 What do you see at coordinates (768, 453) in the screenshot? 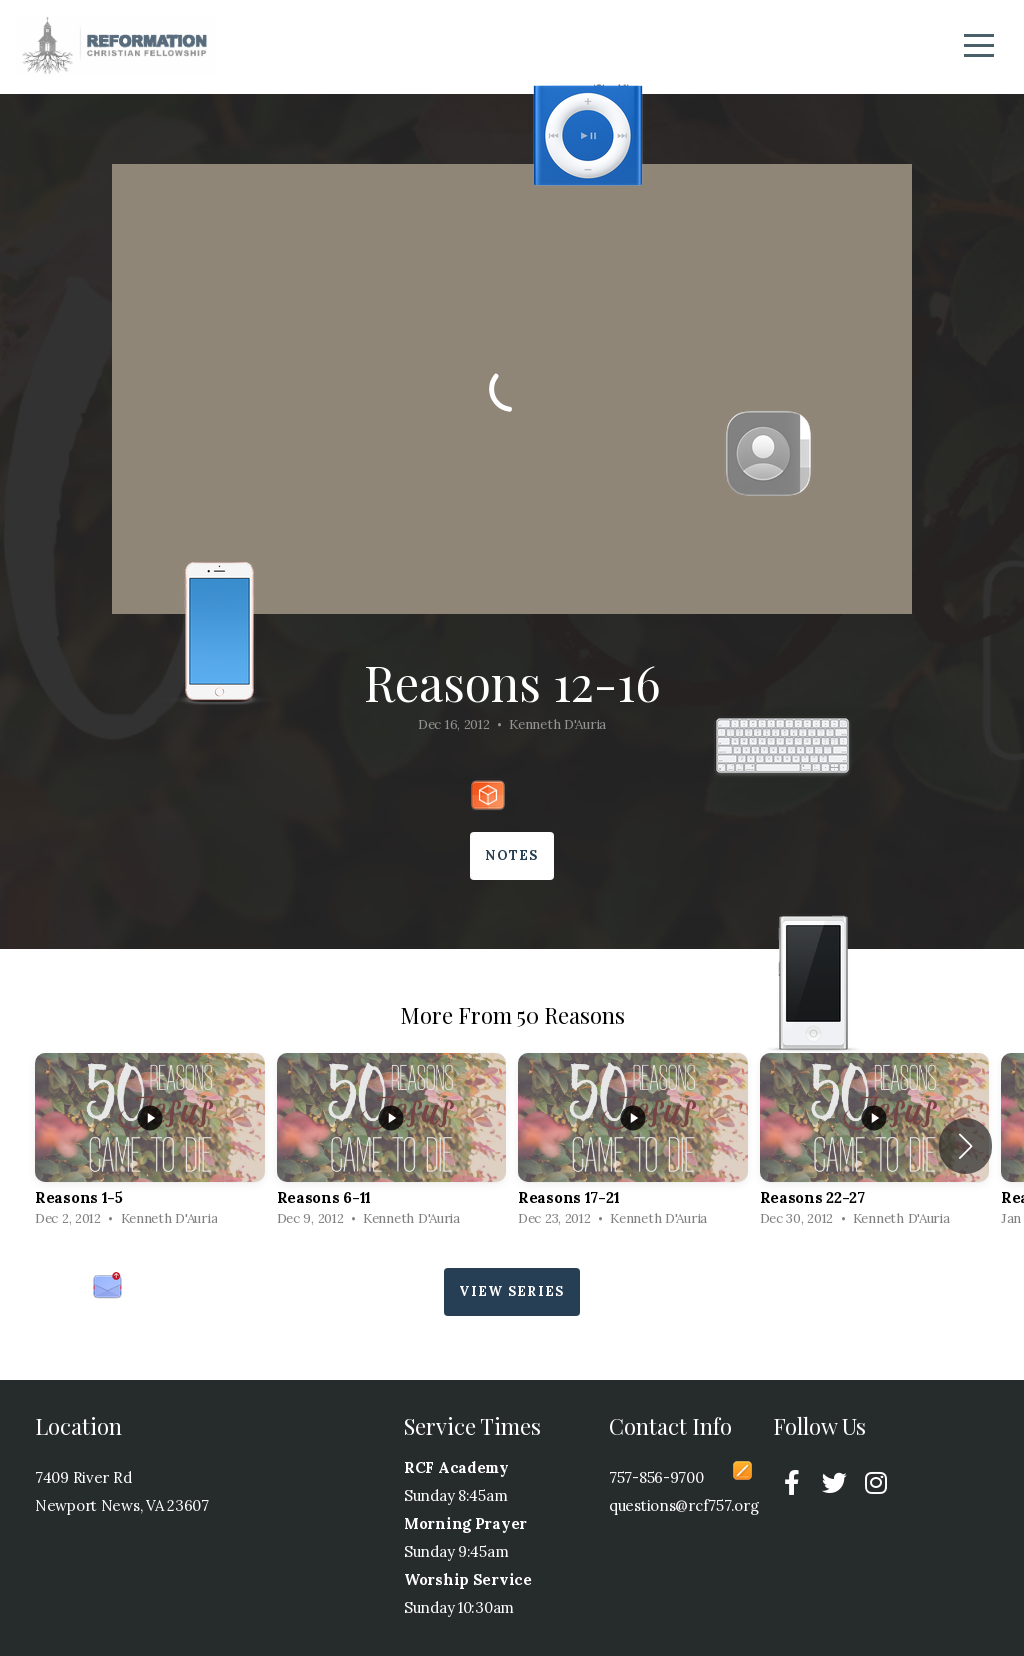
I see `open contacts app` at bounding box center [768, 453].